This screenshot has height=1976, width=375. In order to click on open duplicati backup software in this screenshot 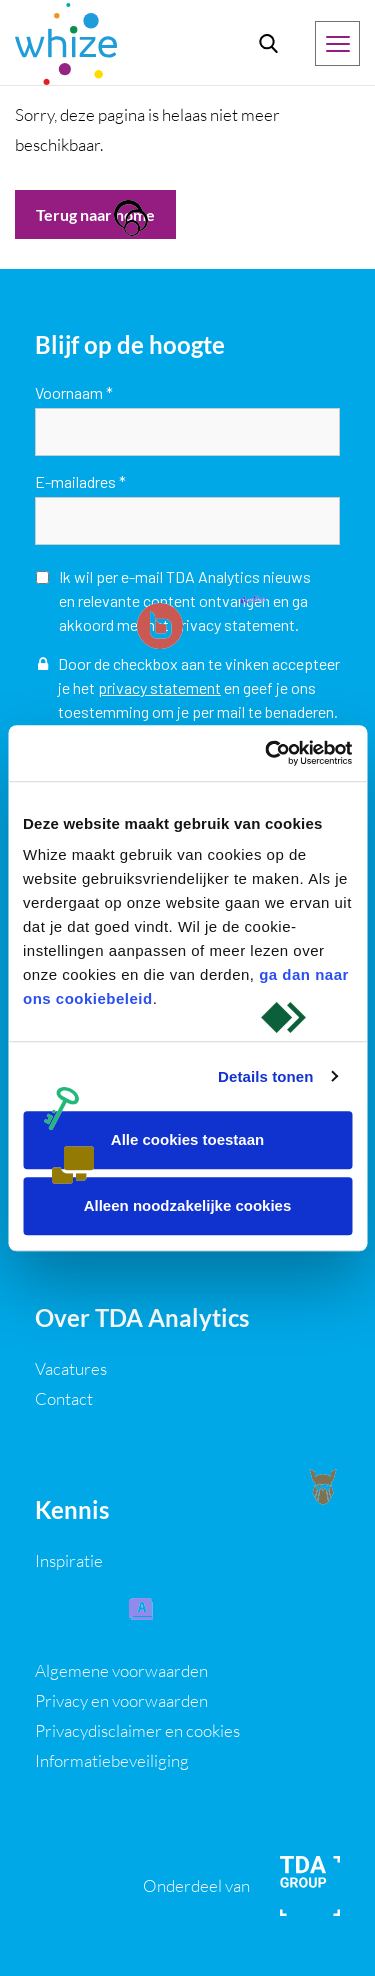, I will do `click(73, 1165)`.